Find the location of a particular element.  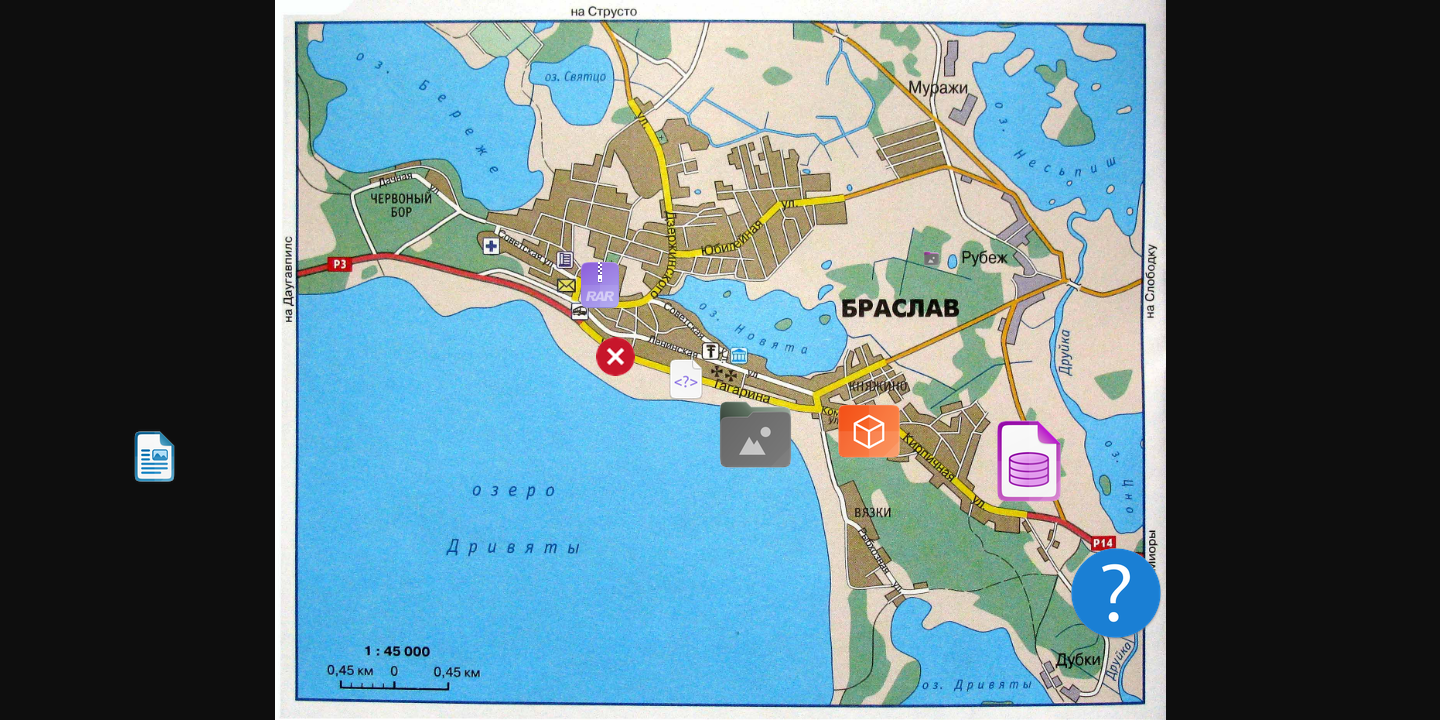

indicates help or additional information is available is located at coordinates (1116, 593).